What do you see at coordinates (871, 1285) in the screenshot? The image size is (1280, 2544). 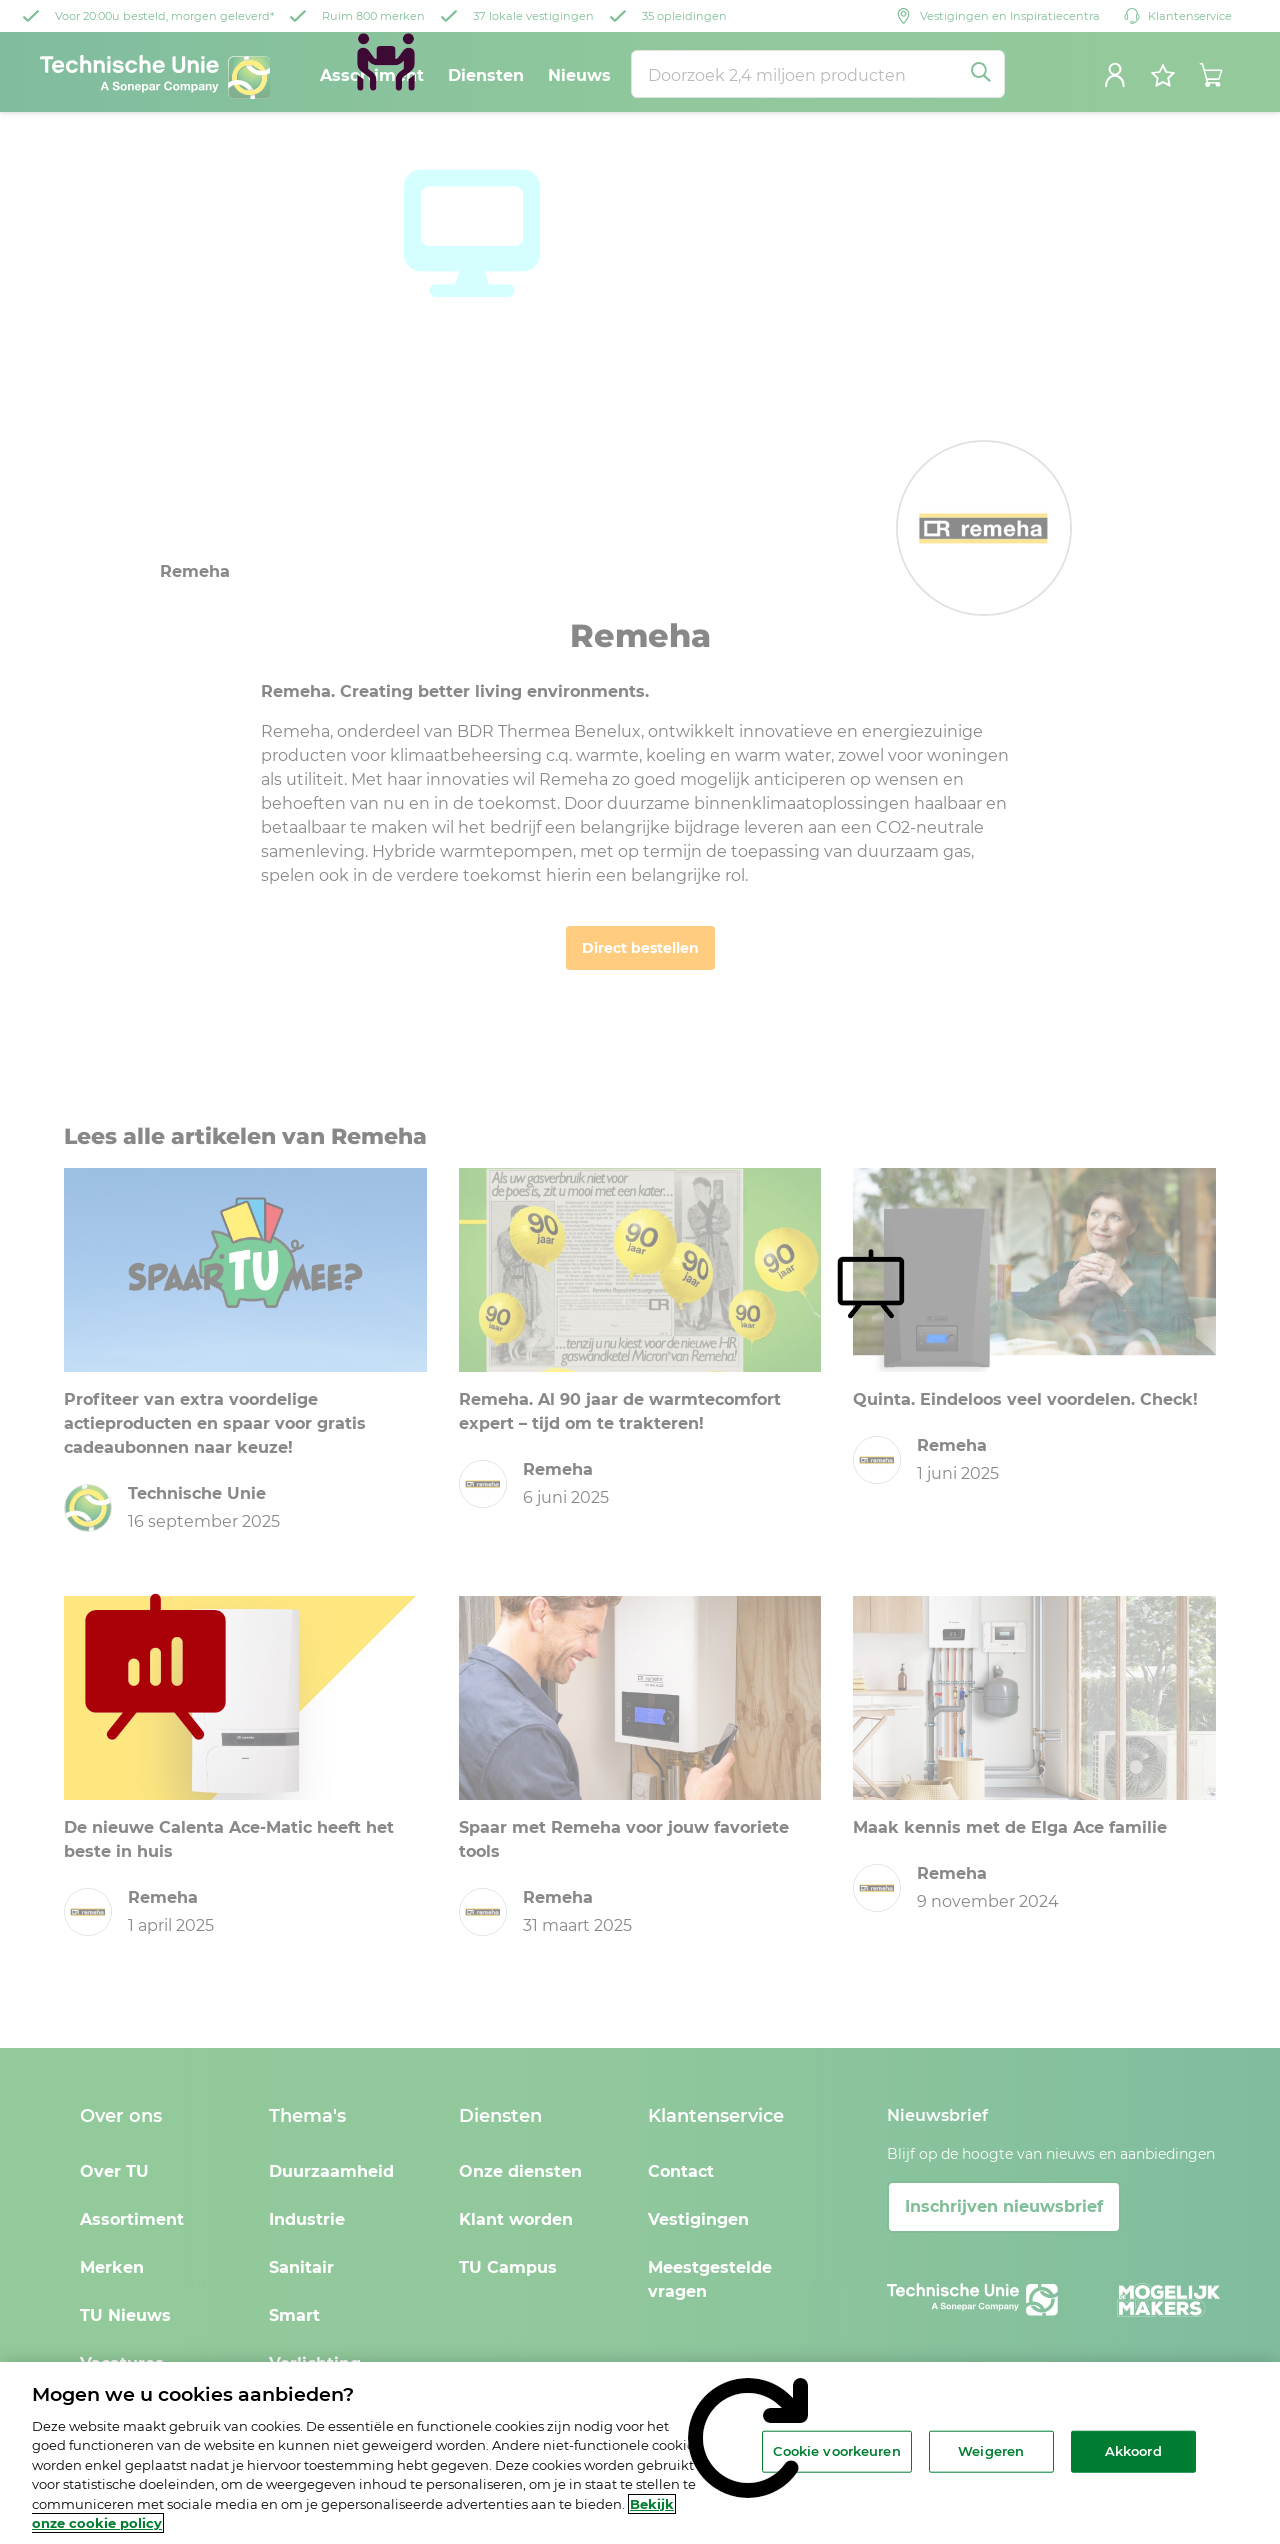 I see `start a presentation or slideshow` at bounding box center [871, 1285].